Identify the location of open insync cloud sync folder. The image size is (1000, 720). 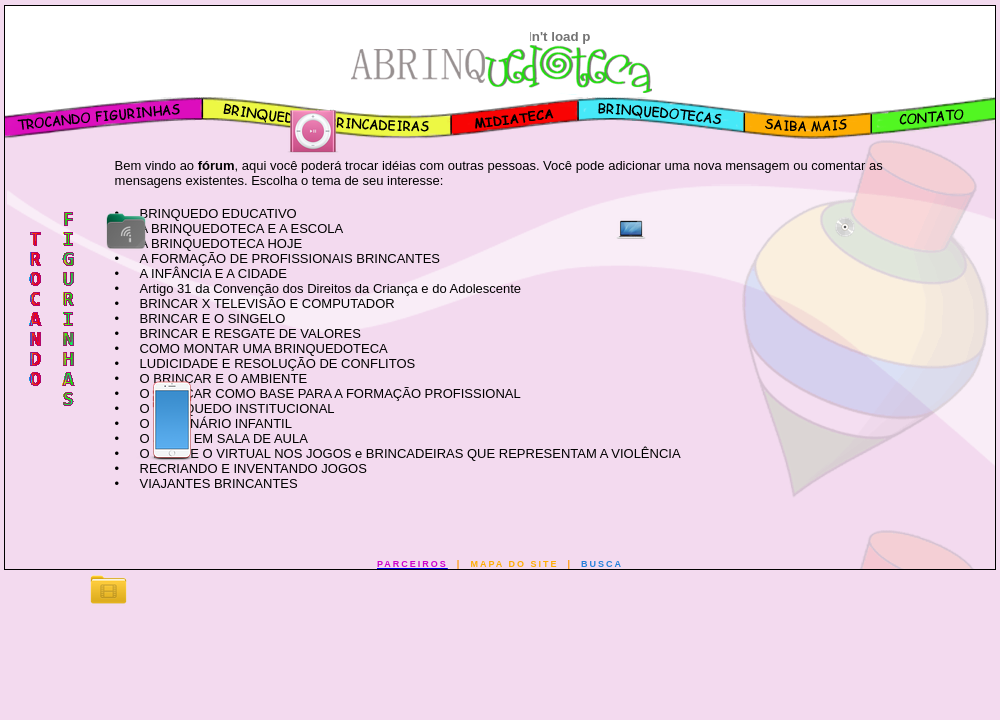
(126, 231).